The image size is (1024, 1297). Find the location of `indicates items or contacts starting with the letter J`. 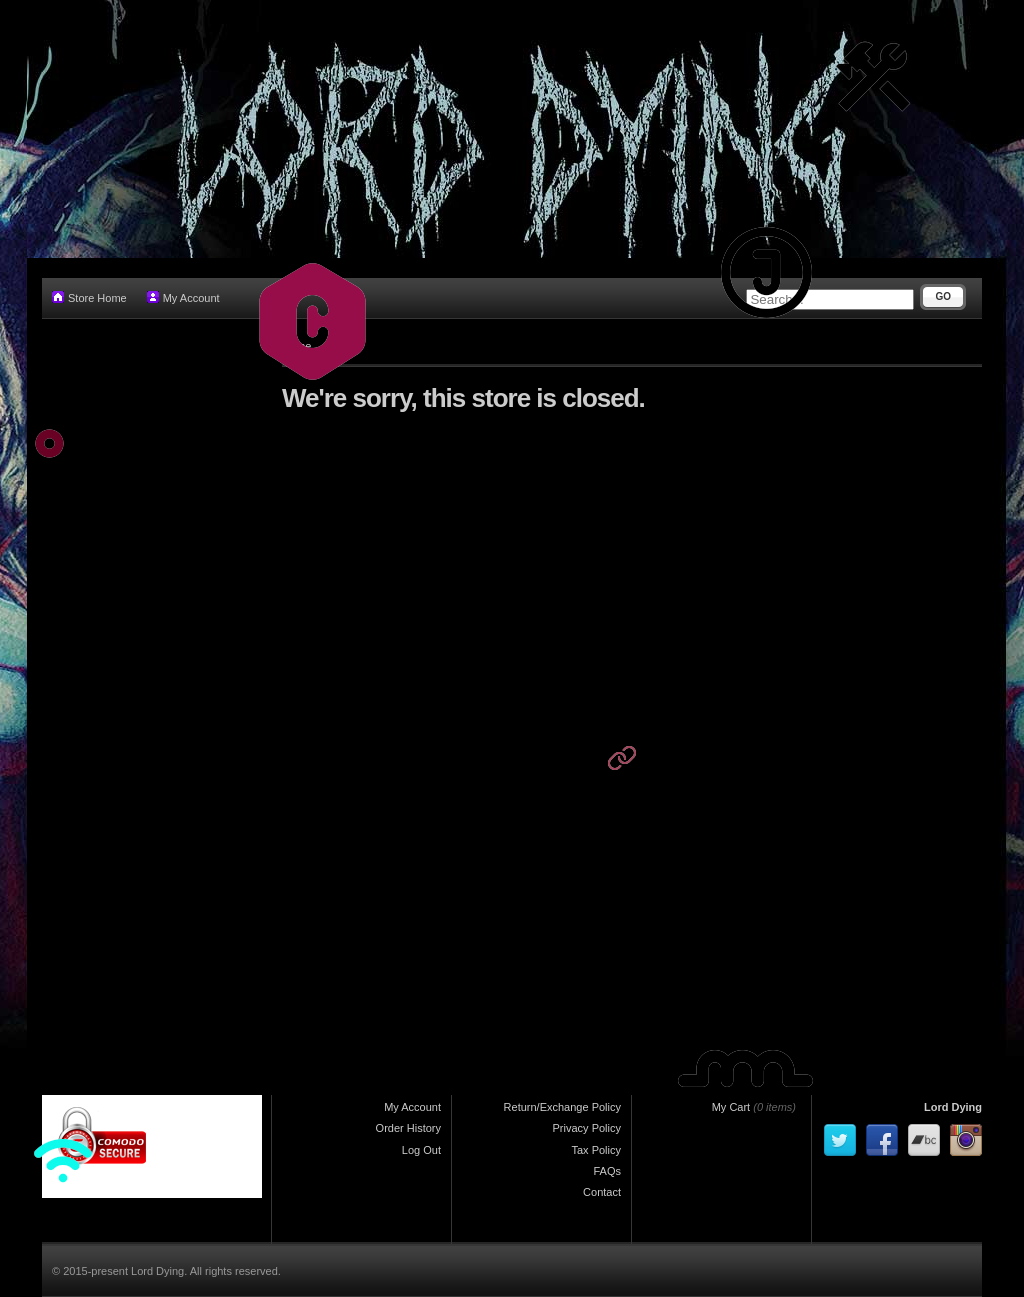

indicates items or contacts starting with the letter J is located at coordinates (766, 272).